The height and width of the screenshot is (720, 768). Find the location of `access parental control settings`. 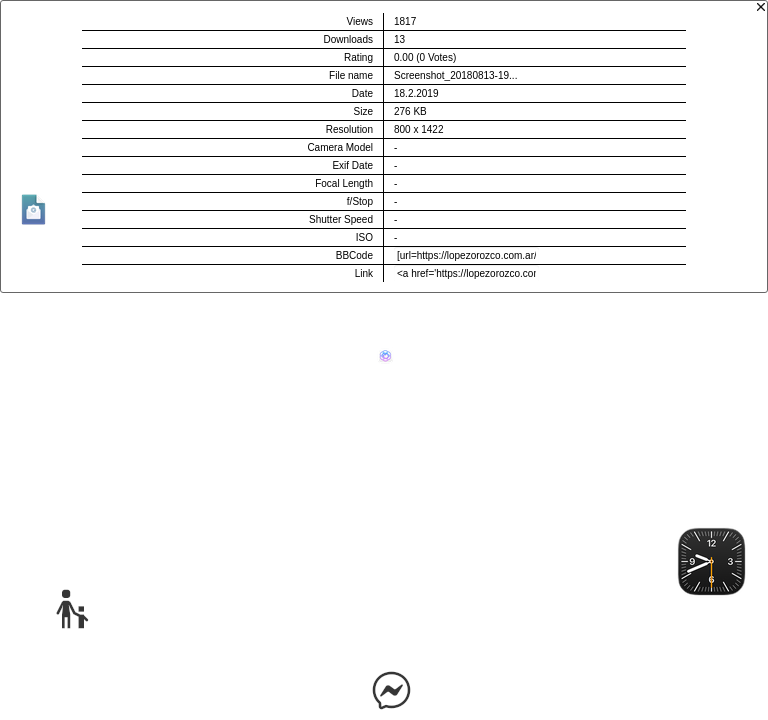

access parental control settings is located at coordinates (73, 609).